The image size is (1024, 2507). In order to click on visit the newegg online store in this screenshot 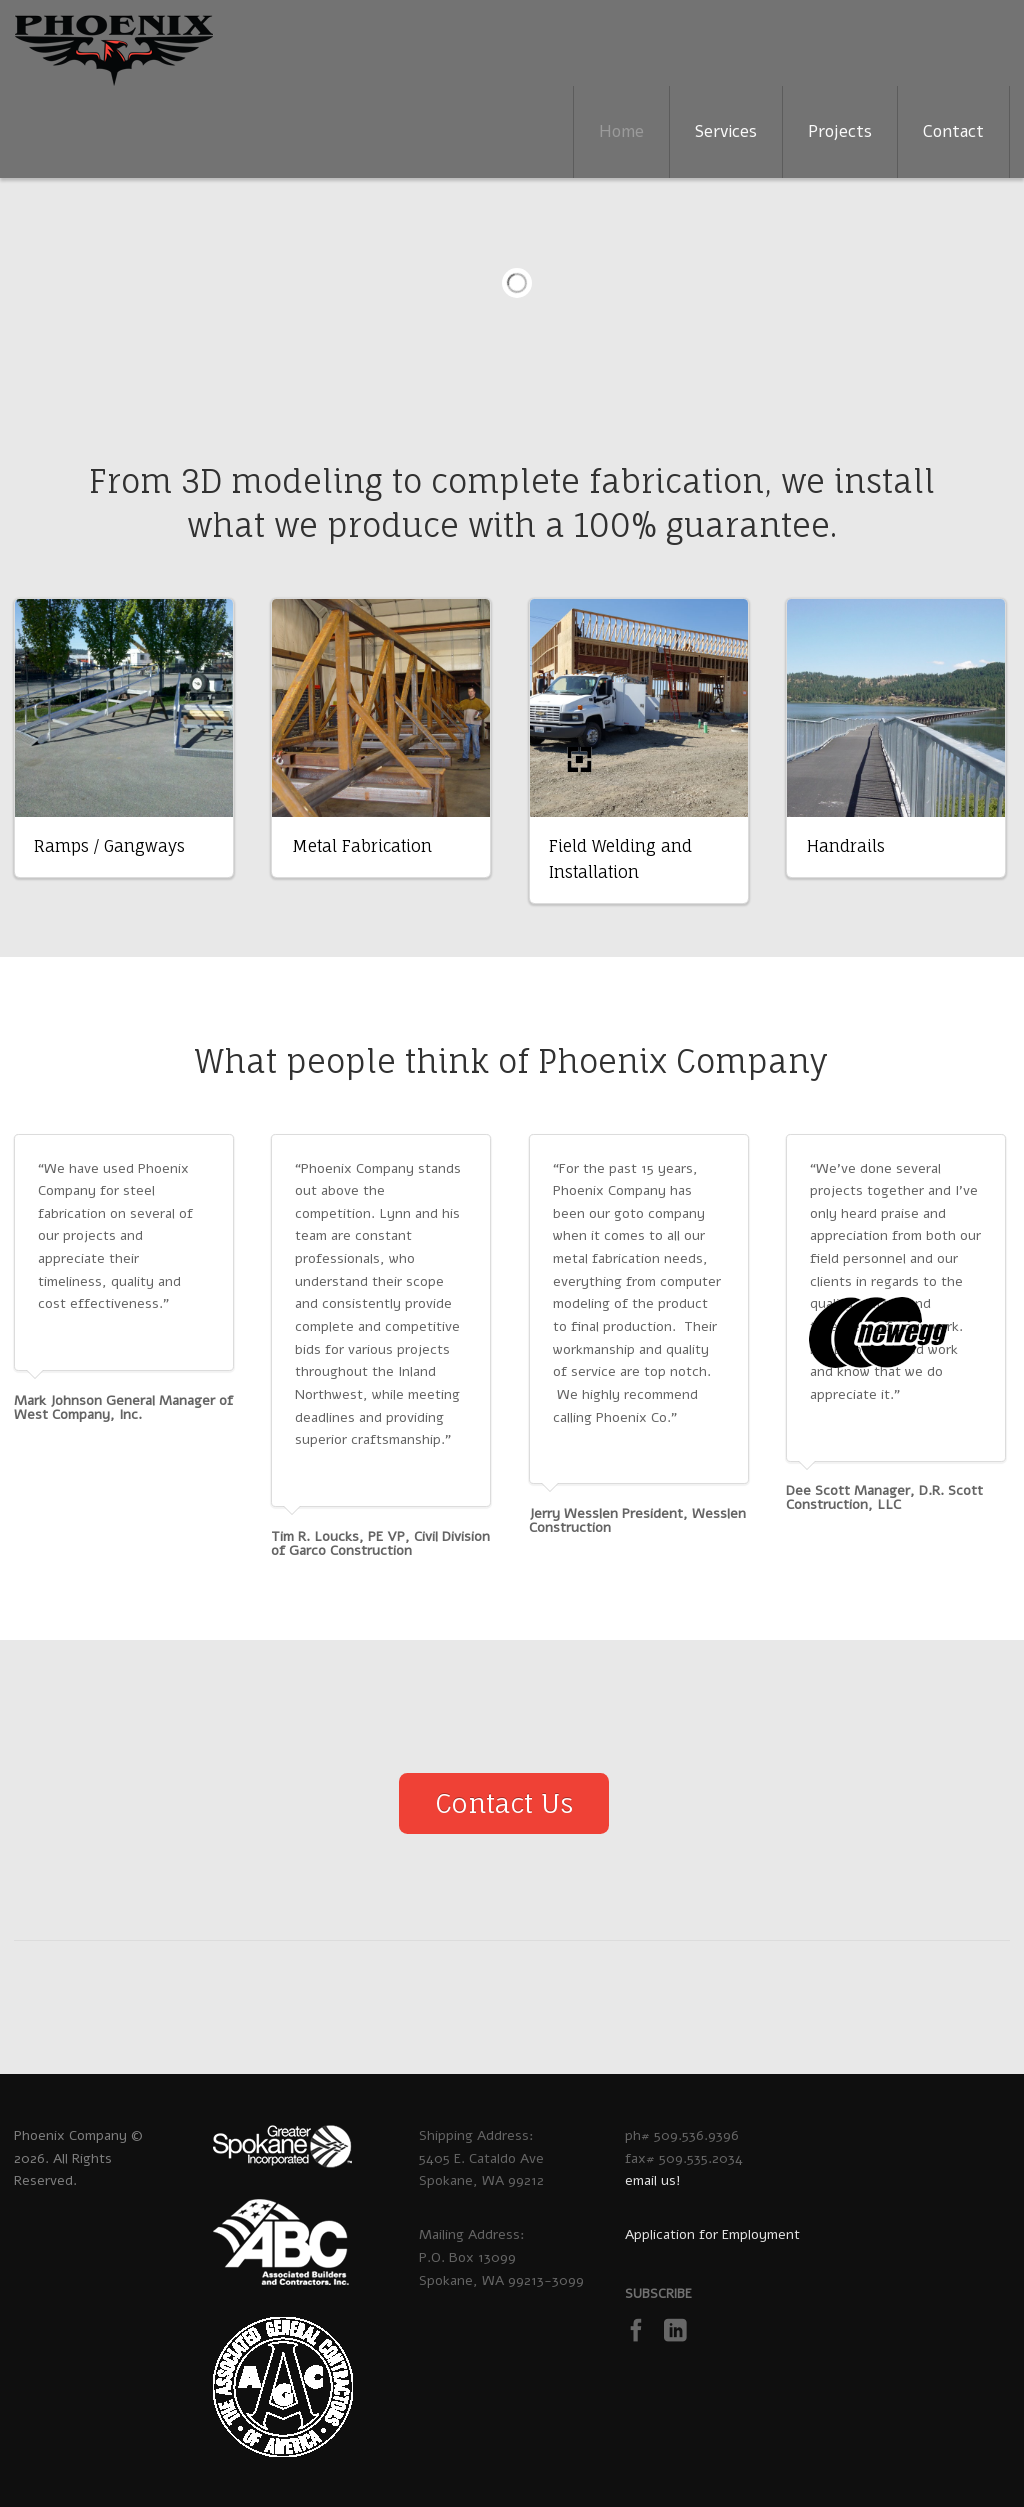, I will do `click(878, 1332)`.